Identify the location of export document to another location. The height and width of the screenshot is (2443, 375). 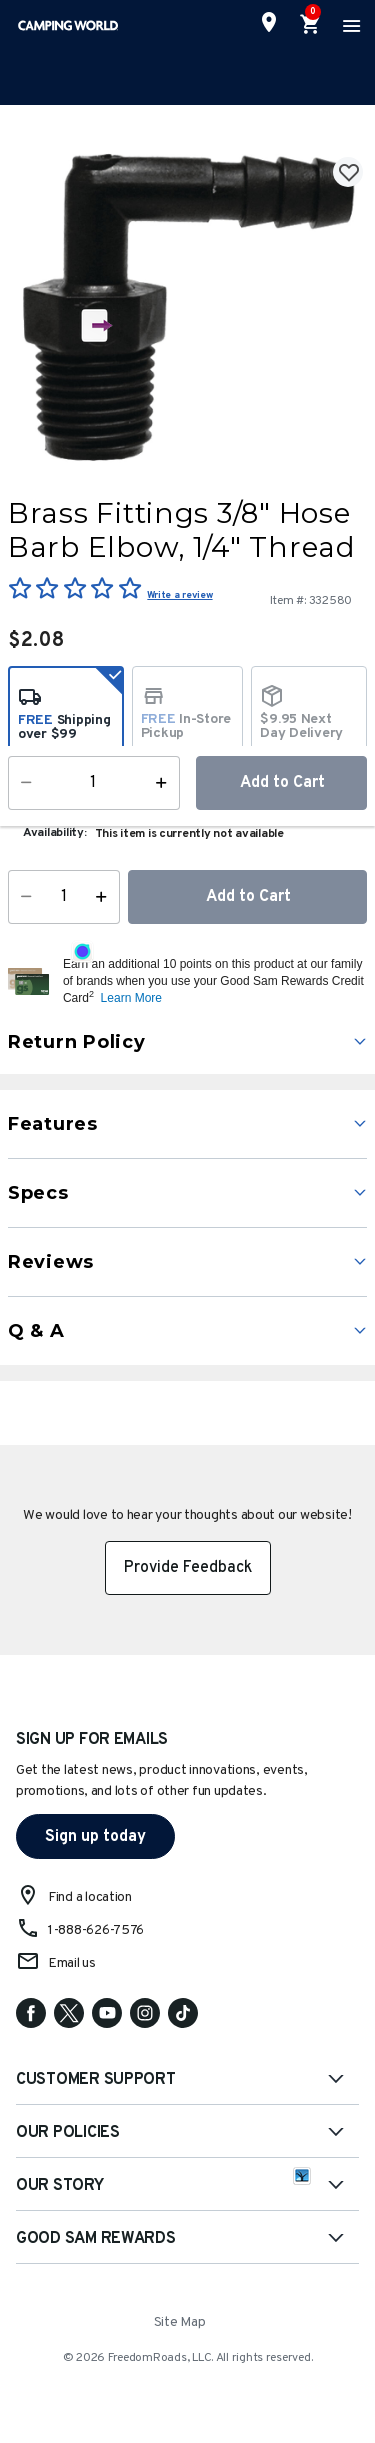
(94, 325).